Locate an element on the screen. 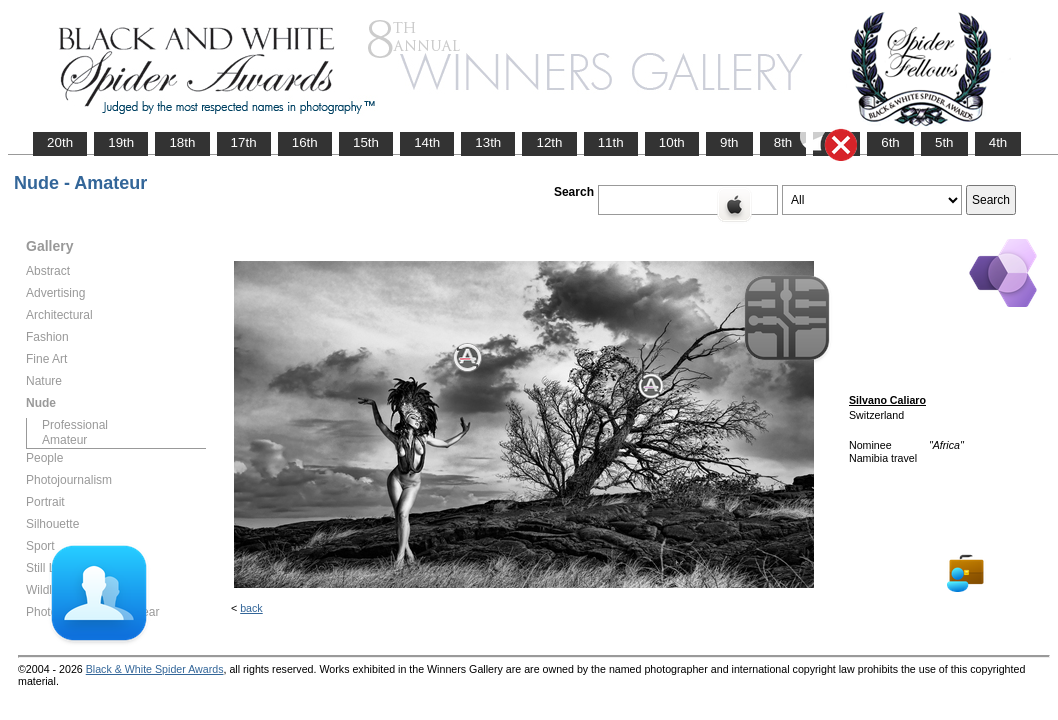  check for available software updates is located at coordinates (651, 386).